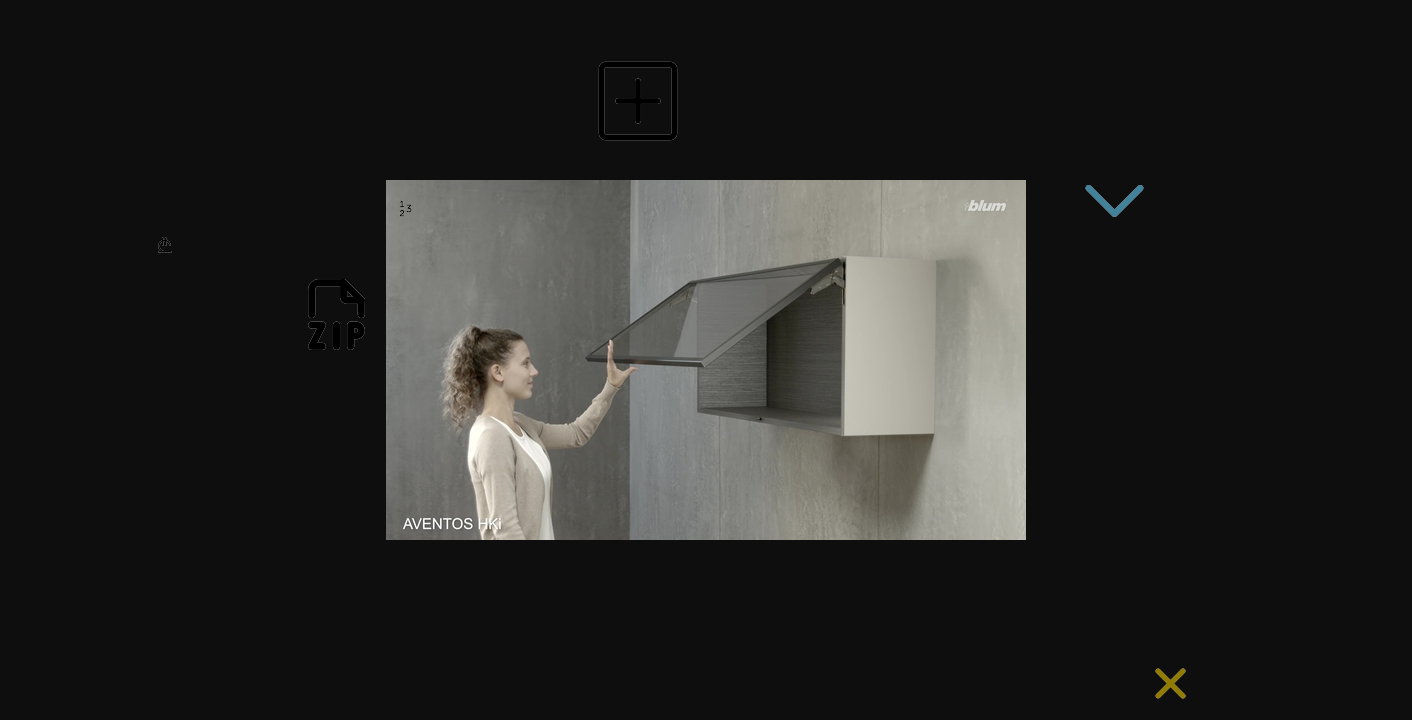 This screenshot has width=1412, height=720. Describe the element at coordinates (1114, 201) in the screenshot. I see `expand a dropdown menu or collapsible section` at that location.